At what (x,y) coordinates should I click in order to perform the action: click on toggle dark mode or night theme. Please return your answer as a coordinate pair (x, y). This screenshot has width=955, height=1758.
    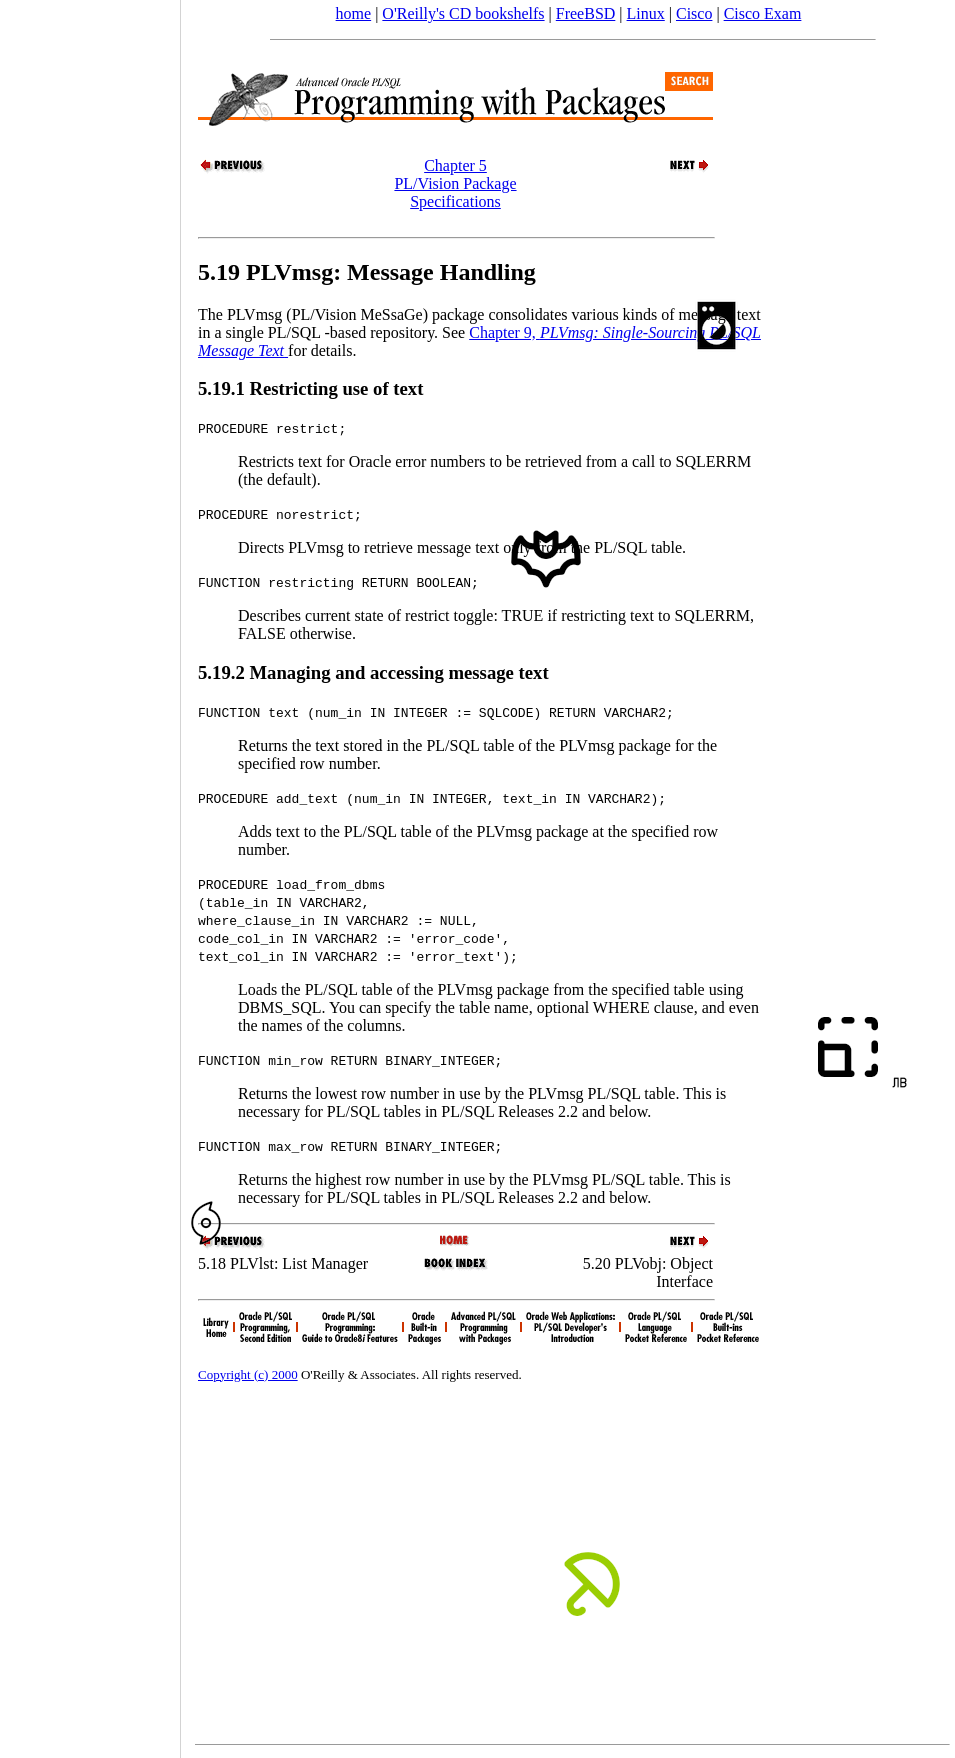
    Looking at the image, I should click on (546, 559).